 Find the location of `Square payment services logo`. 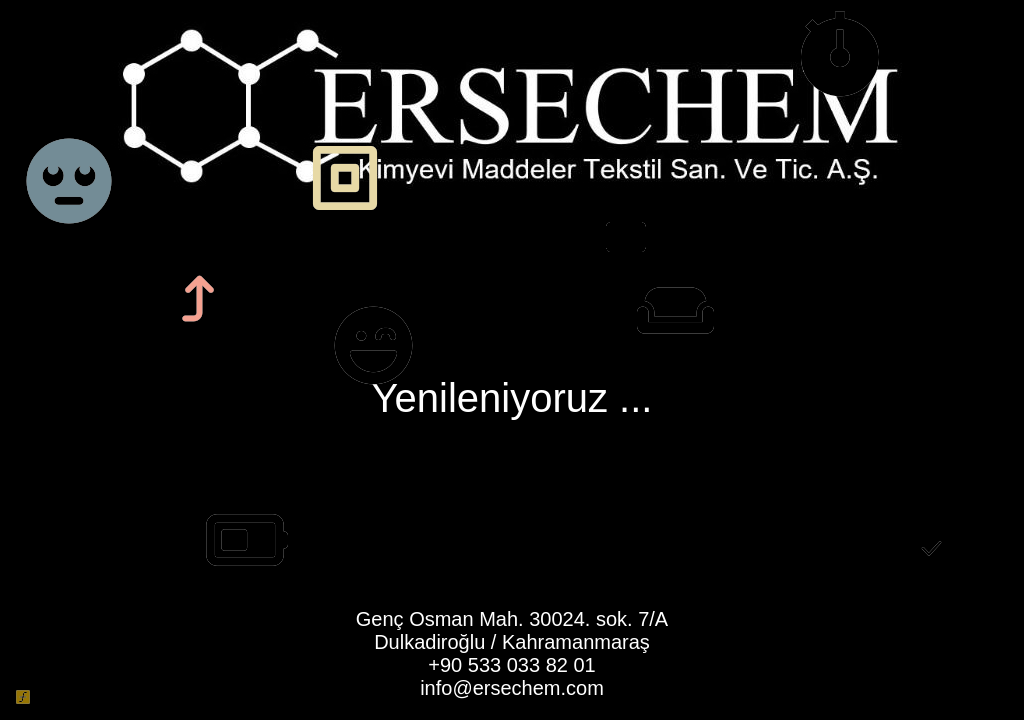

Square payment services logo is located at coordinates (345, 178).